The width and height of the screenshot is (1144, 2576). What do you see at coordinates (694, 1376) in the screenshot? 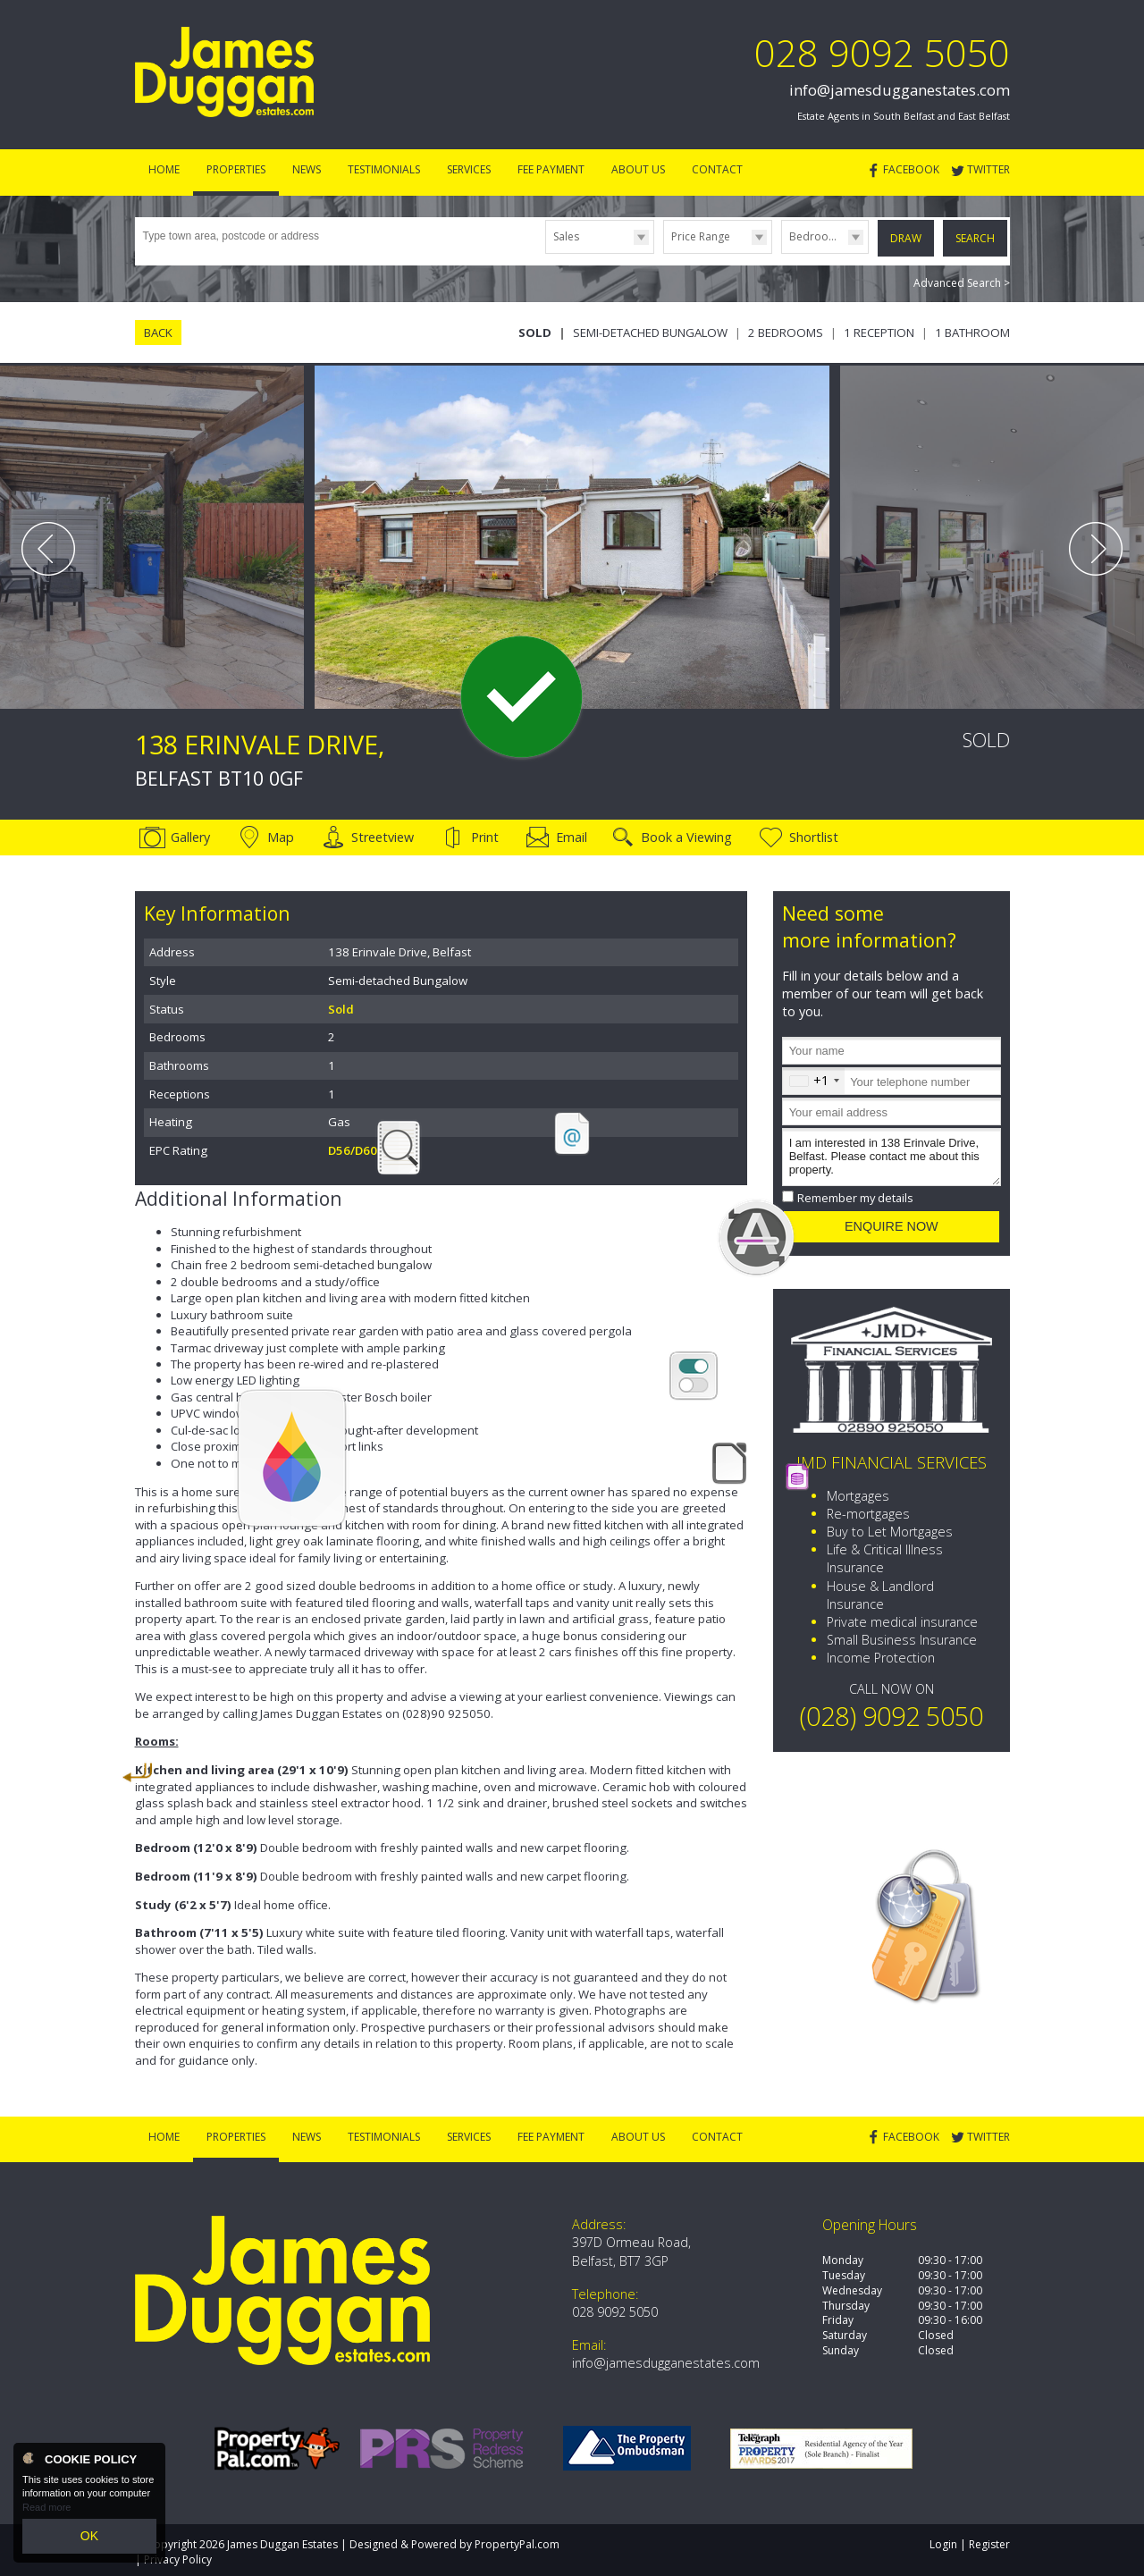
I see `open gnome tweaks settings` at bounding box center [694, 1376].